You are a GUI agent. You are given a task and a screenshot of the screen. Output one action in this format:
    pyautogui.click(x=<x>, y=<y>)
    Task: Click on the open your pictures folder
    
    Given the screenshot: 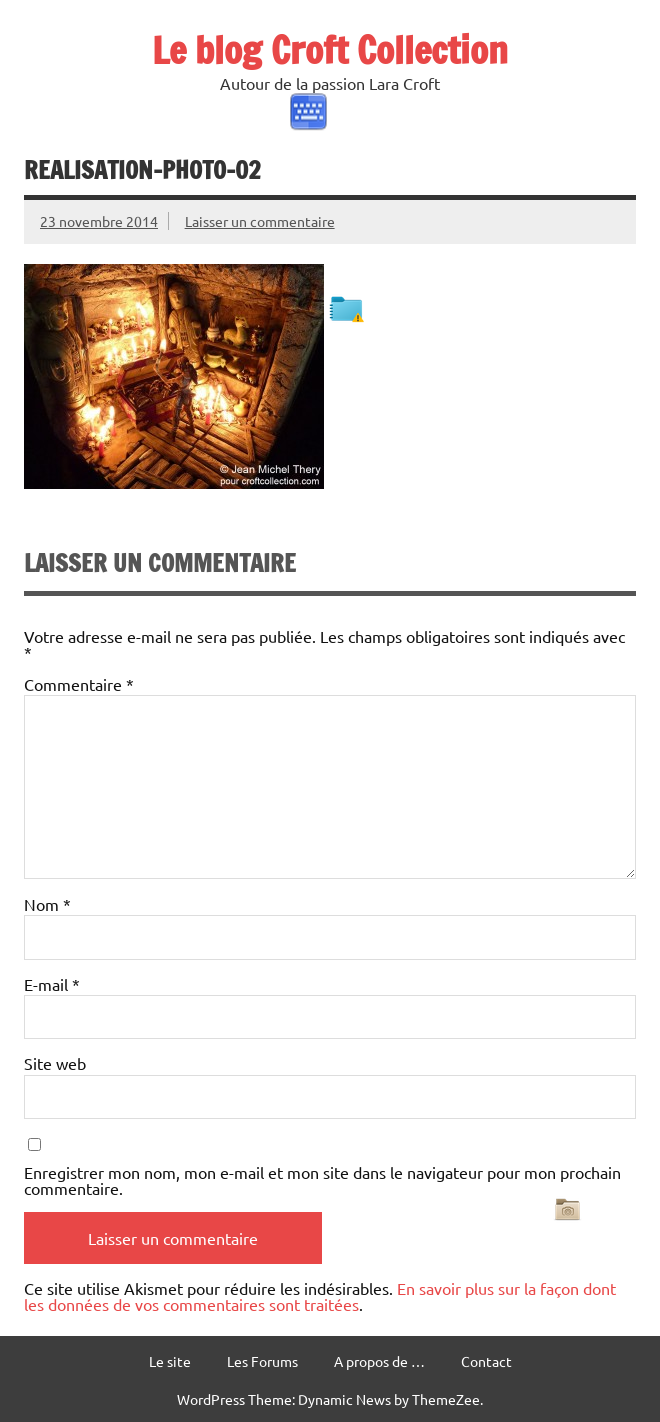 What is the action you would take?
    pyautogui.click(x=567, y=1210)
    